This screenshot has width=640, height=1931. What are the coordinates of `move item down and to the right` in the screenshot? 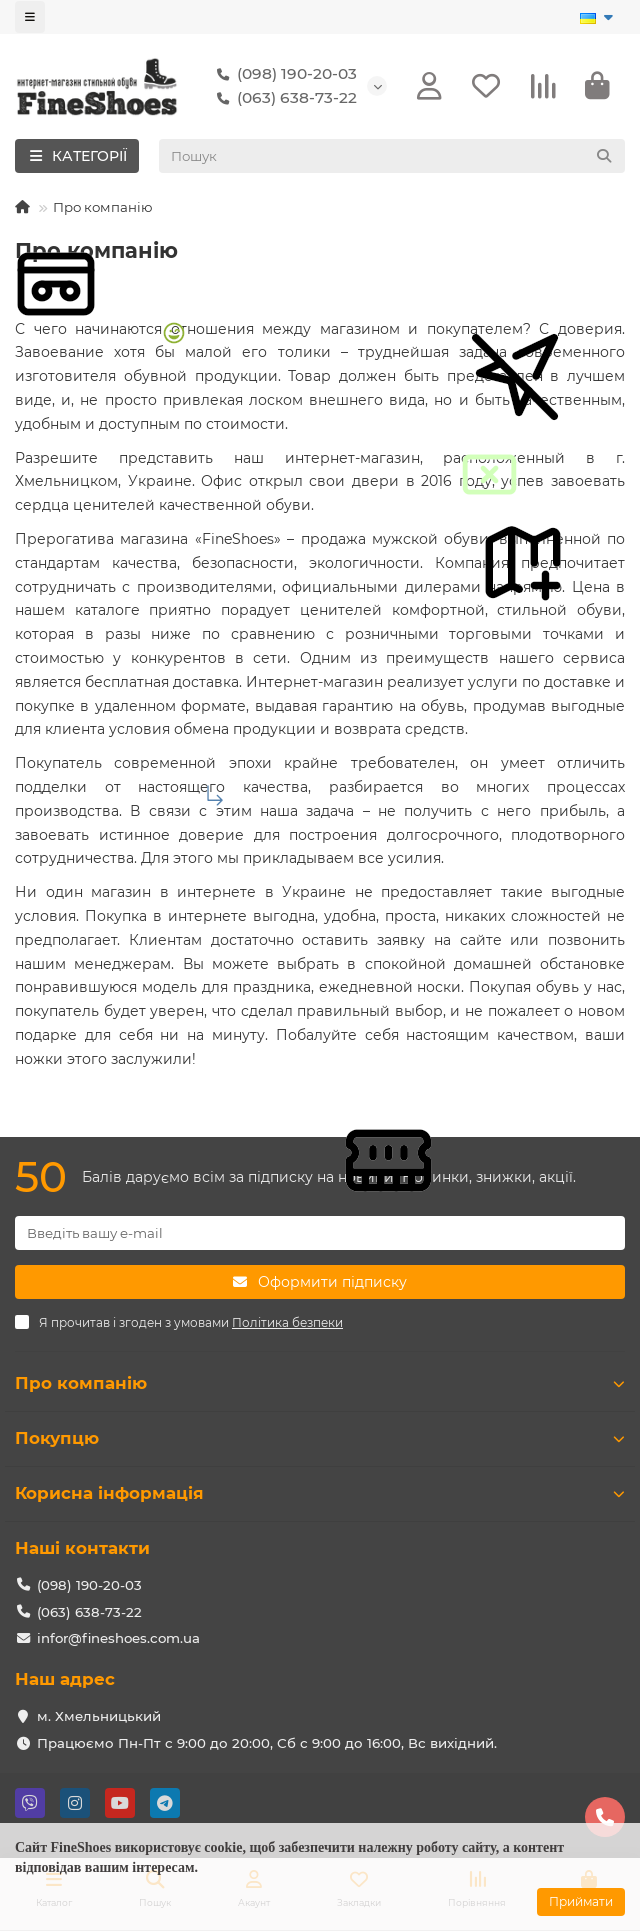 It's located at (213, 795).